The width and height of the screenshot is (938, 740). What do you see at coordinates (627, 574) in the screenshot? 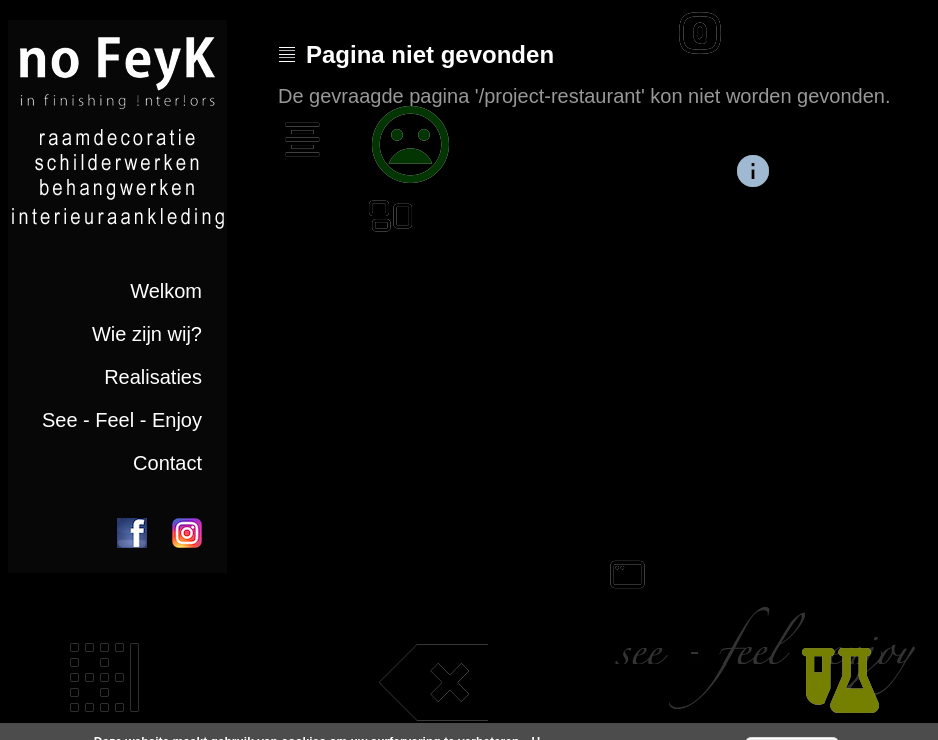
I see `open application window` at bounding box center [627, 574].